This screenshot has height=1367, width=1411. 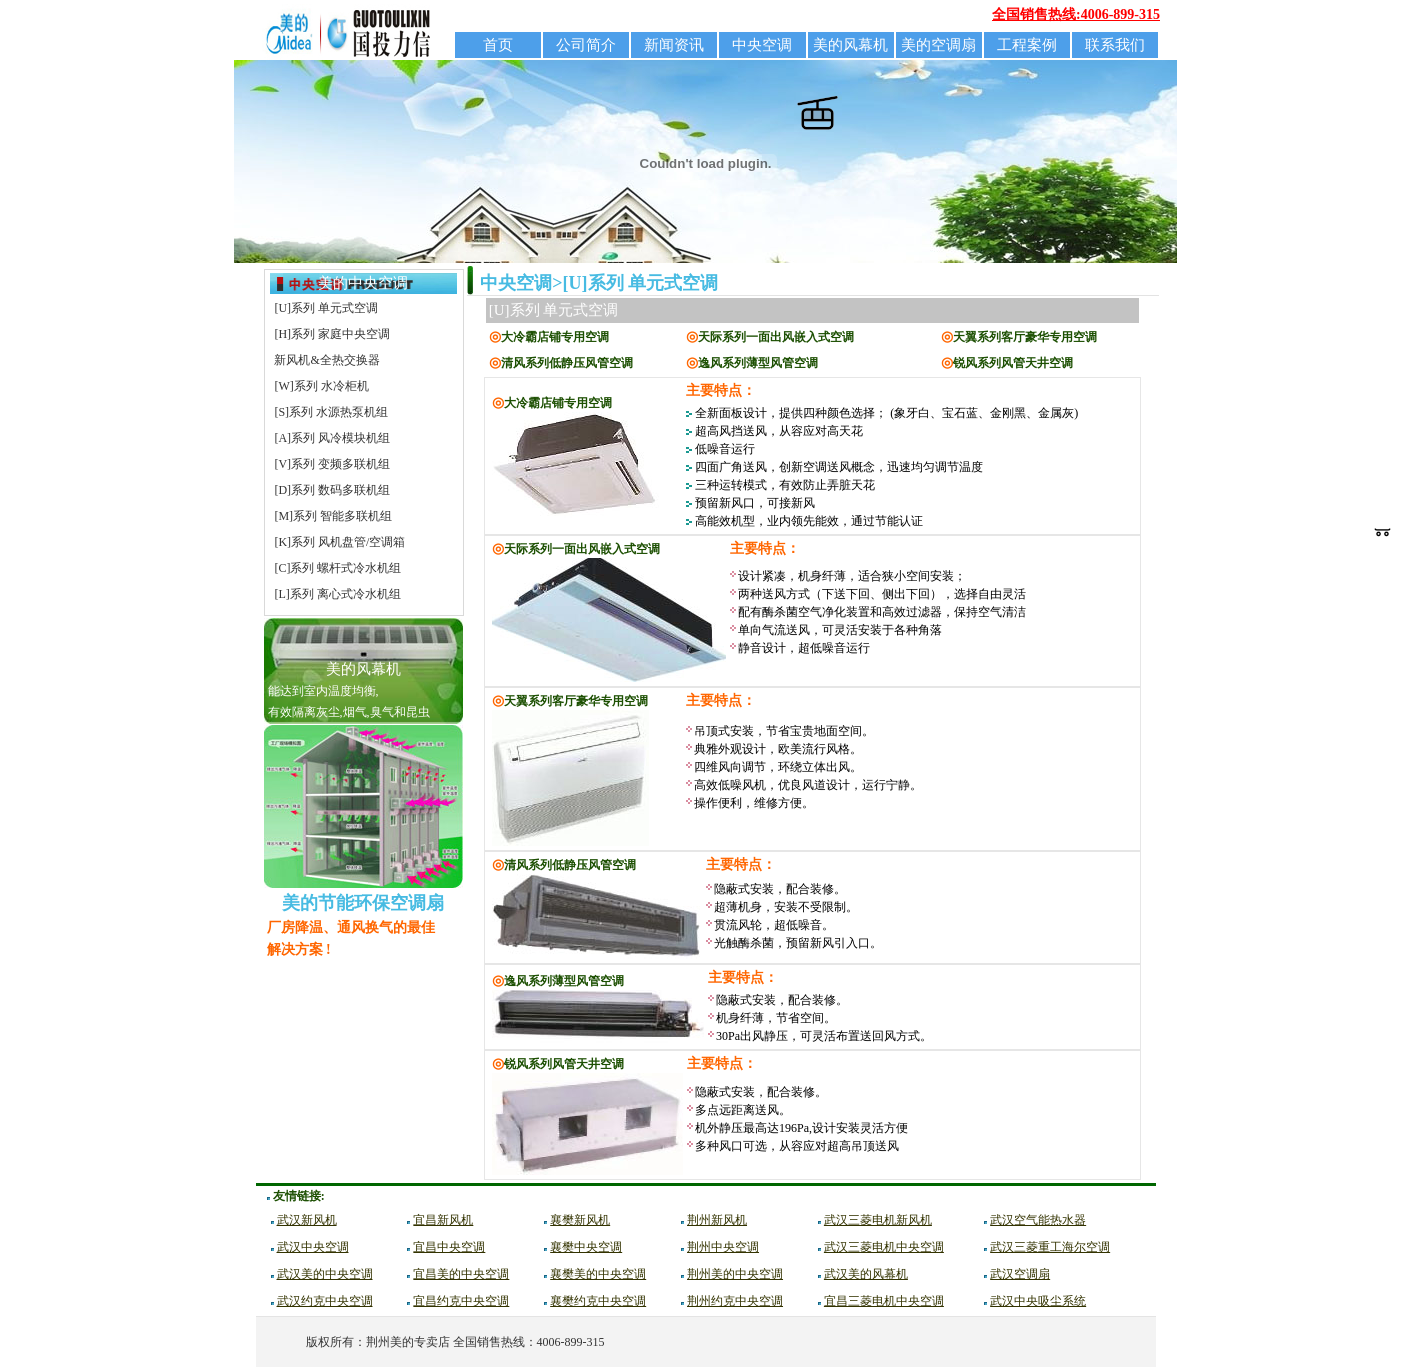 What do you see at coordinates (817, 113) in the screenshot?
I see `access cable car or gondola transit information` at bounding box center [817, 113].